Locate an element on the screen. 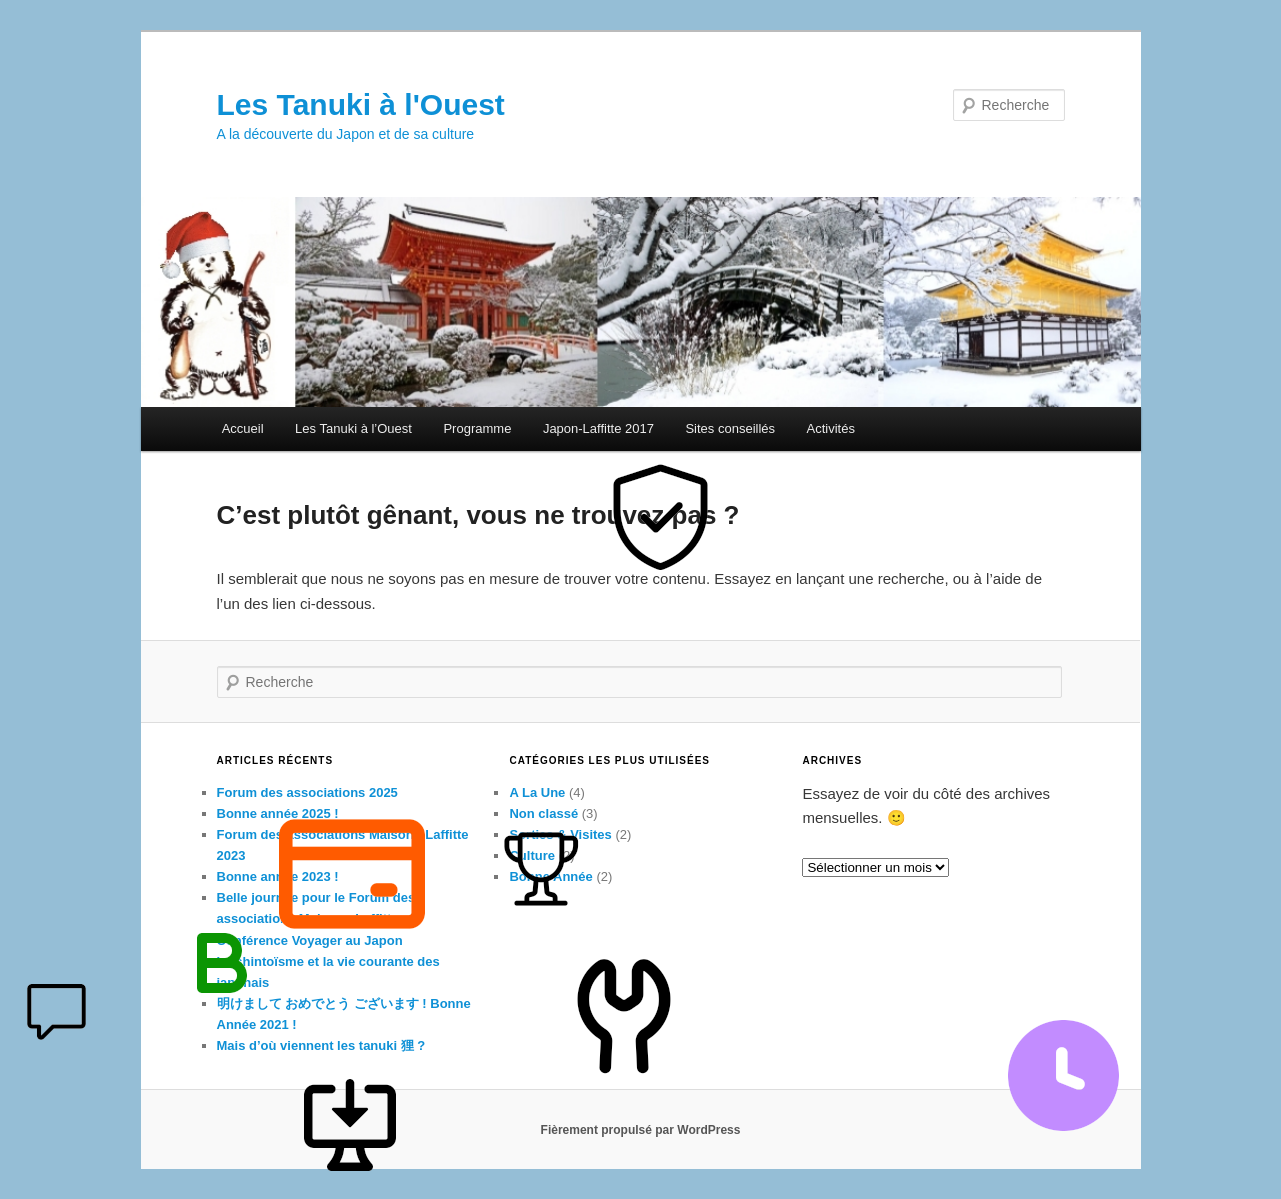 Image resolution: width=1281 pixels, height=1199 pixels. view time or clock settings is located at coordinates (1063, 1075).